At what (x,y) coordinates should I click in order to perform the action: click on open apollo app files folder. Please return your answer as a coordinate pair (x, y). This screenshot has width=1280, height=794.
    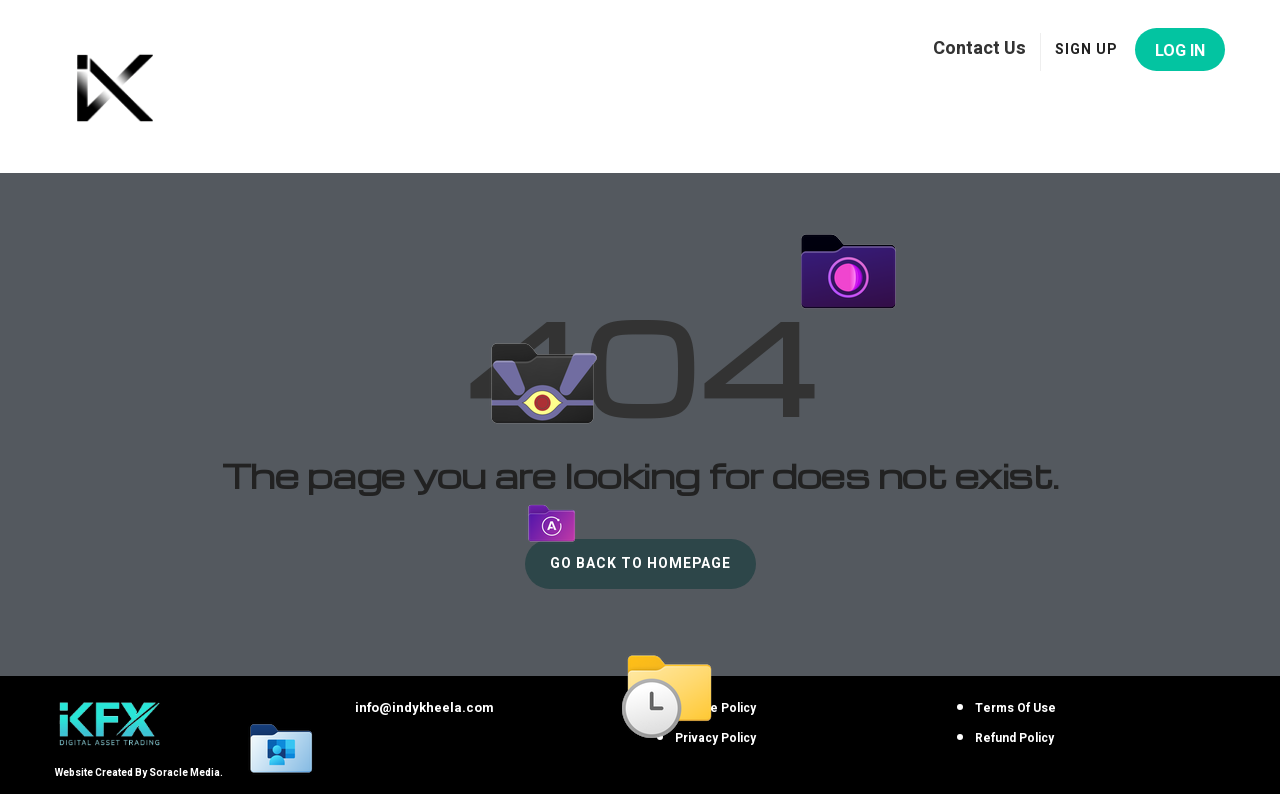
    Looking at the image, I should click on (551, 524).